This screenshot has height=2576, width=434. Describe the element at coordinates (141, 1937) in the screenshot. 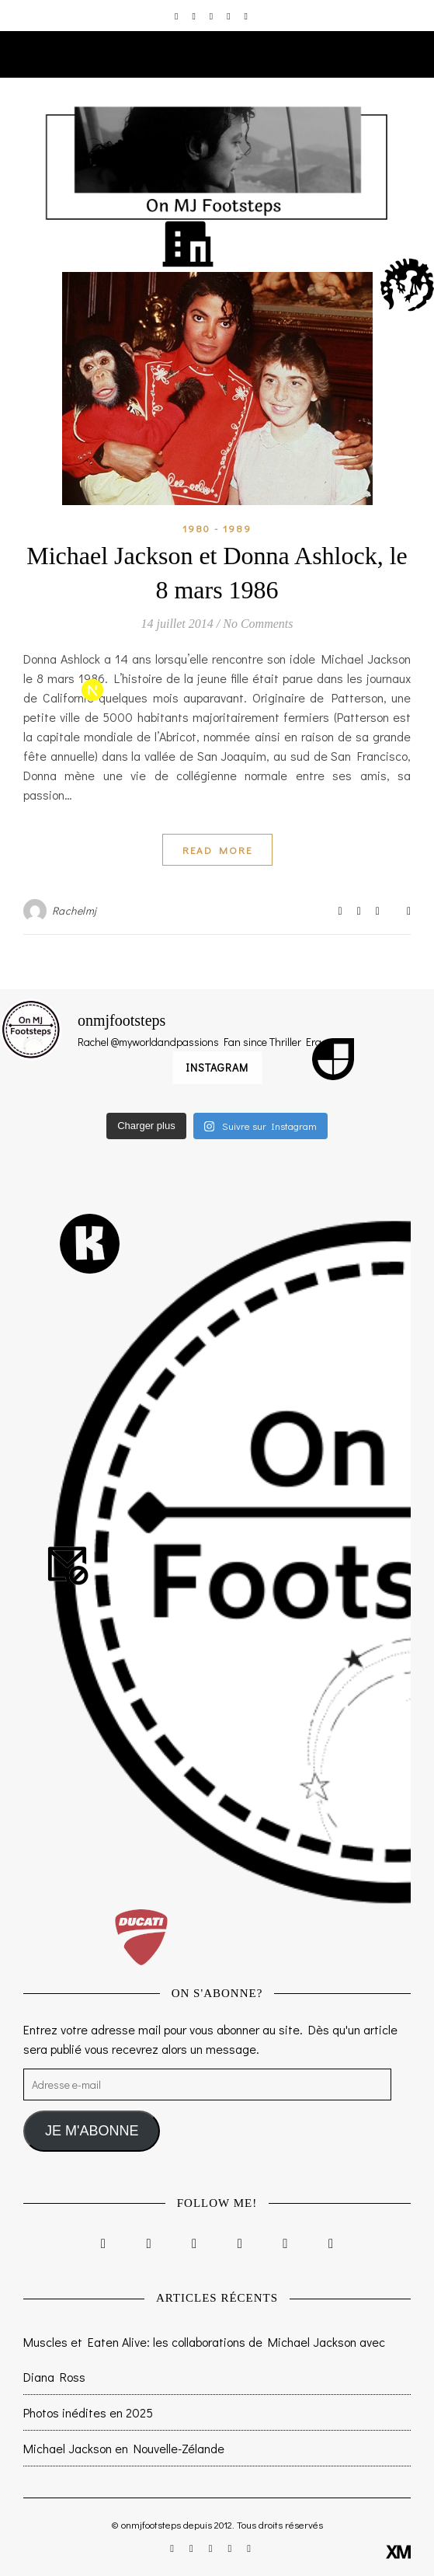

I see `Ducati brand logo` at that location.